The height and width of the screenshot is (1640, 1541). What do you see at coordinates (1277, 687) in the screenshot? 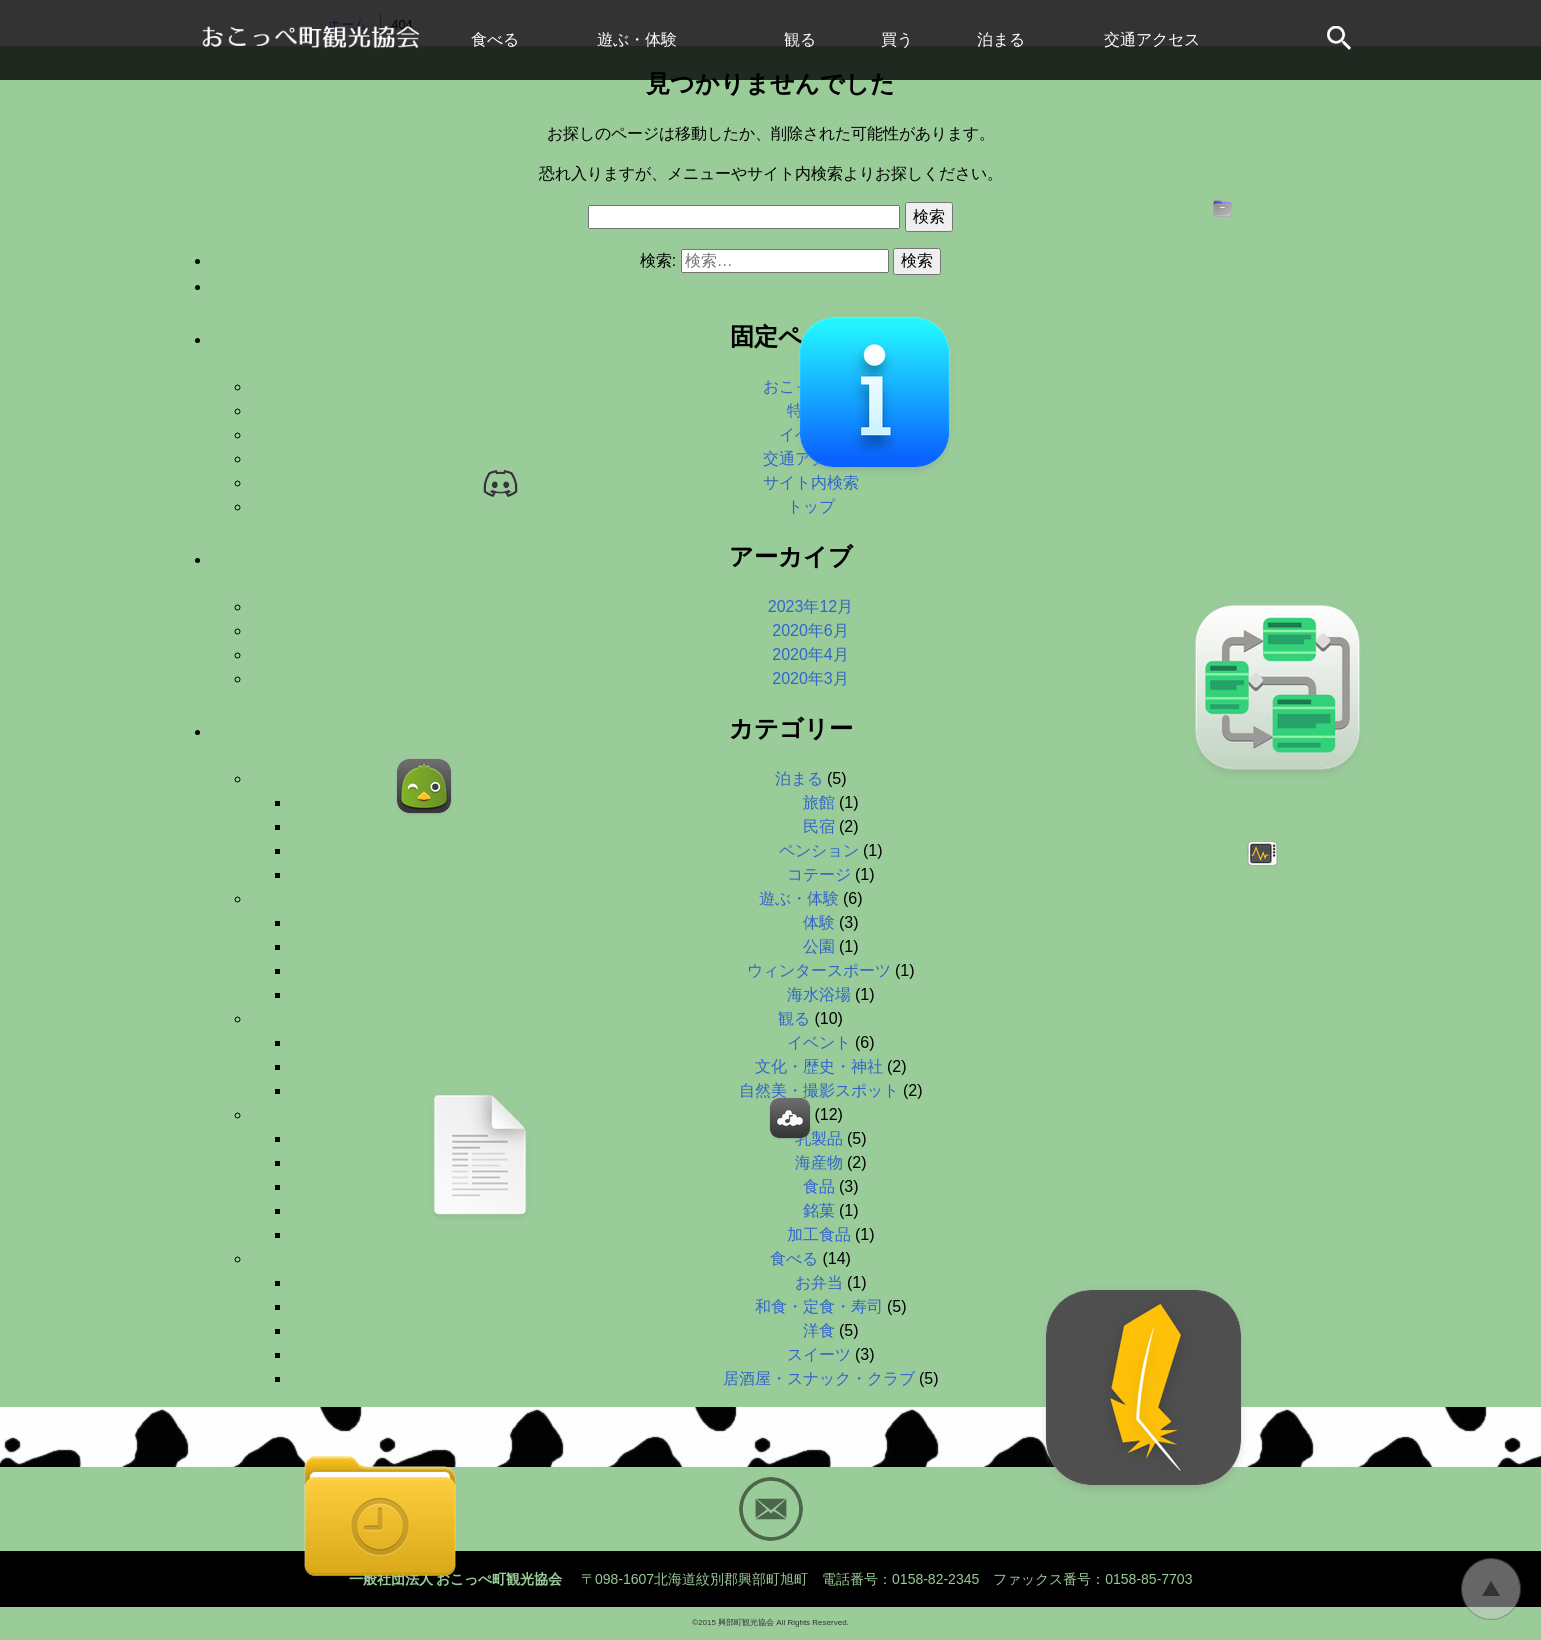
I see `open gaphor modeling application` at bounding box center [1277, 687].